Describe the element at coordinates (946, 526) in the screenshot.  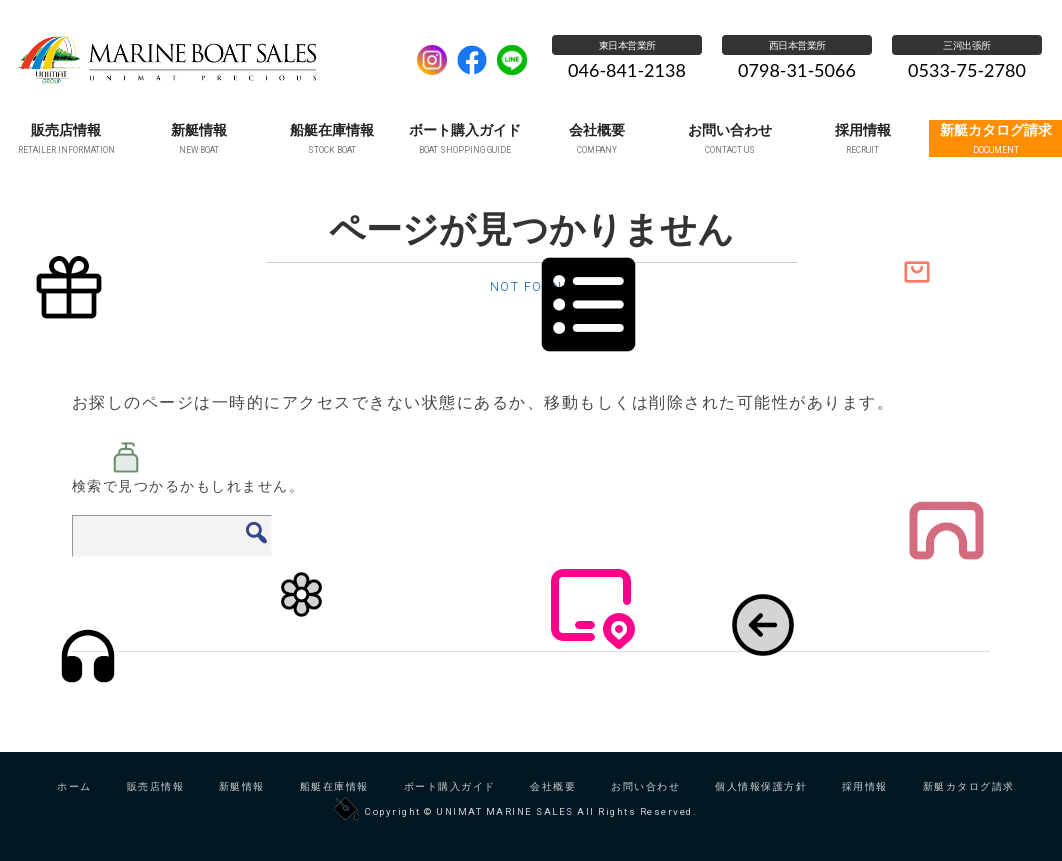
I see `view bridge or infrastructure information` at that location.